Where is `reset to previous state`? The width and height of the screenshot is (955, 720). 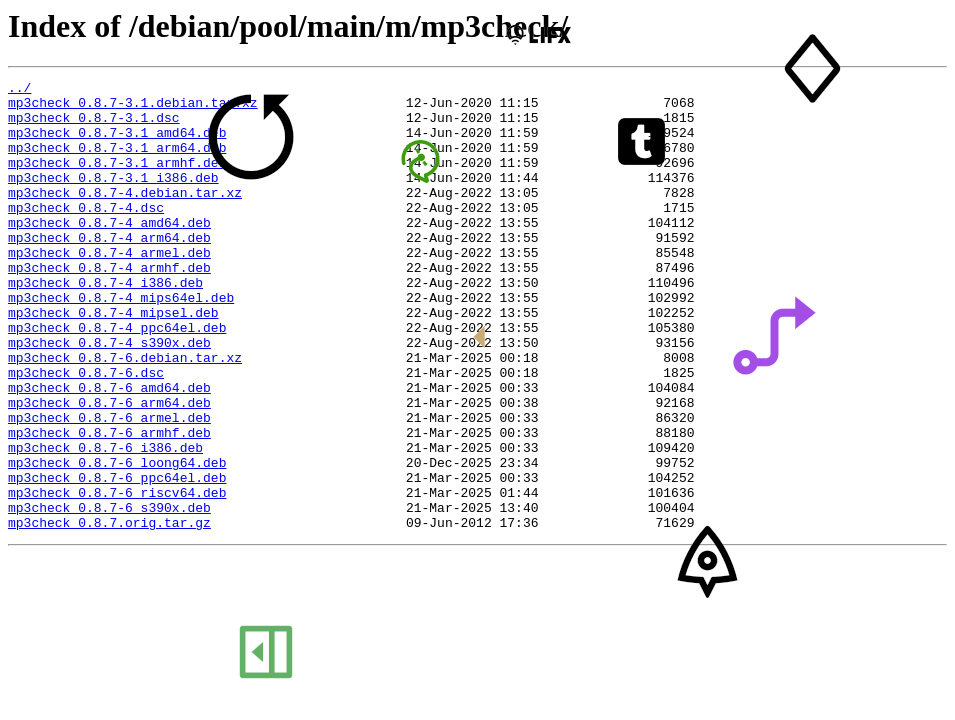 reset to previous state is located at coordinates (251, 137).